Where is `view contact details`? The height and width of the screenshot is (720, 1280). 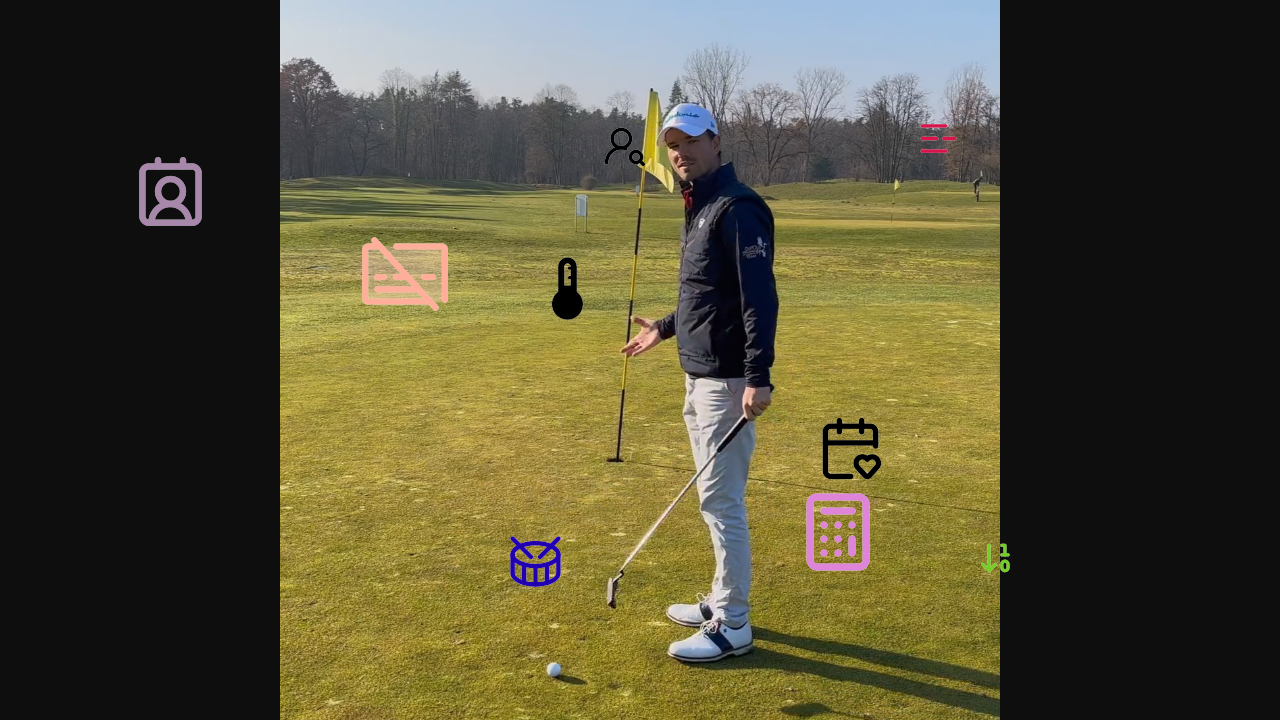 view contact details is located at coordinates (170, 191).